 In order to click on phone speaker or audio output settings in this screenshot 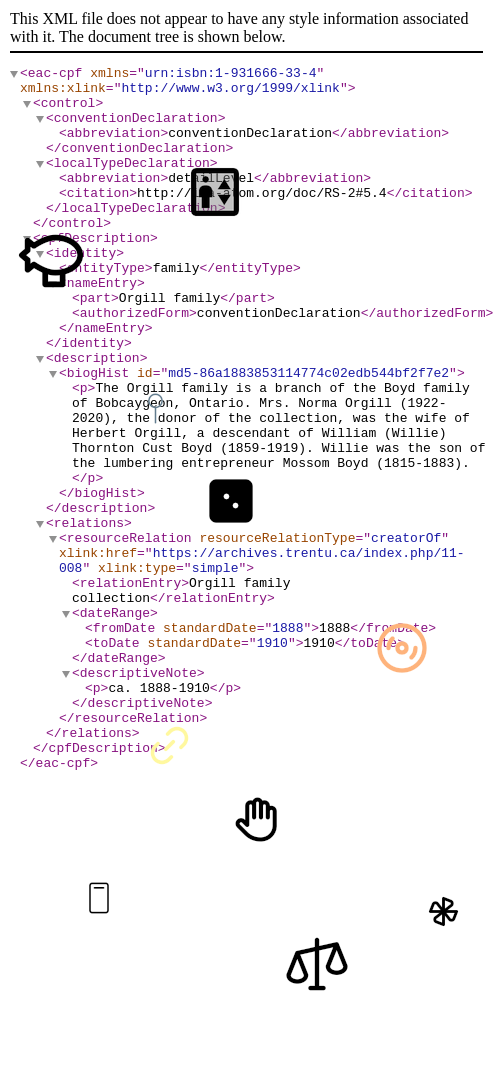, I will do `click(99, 898)`.